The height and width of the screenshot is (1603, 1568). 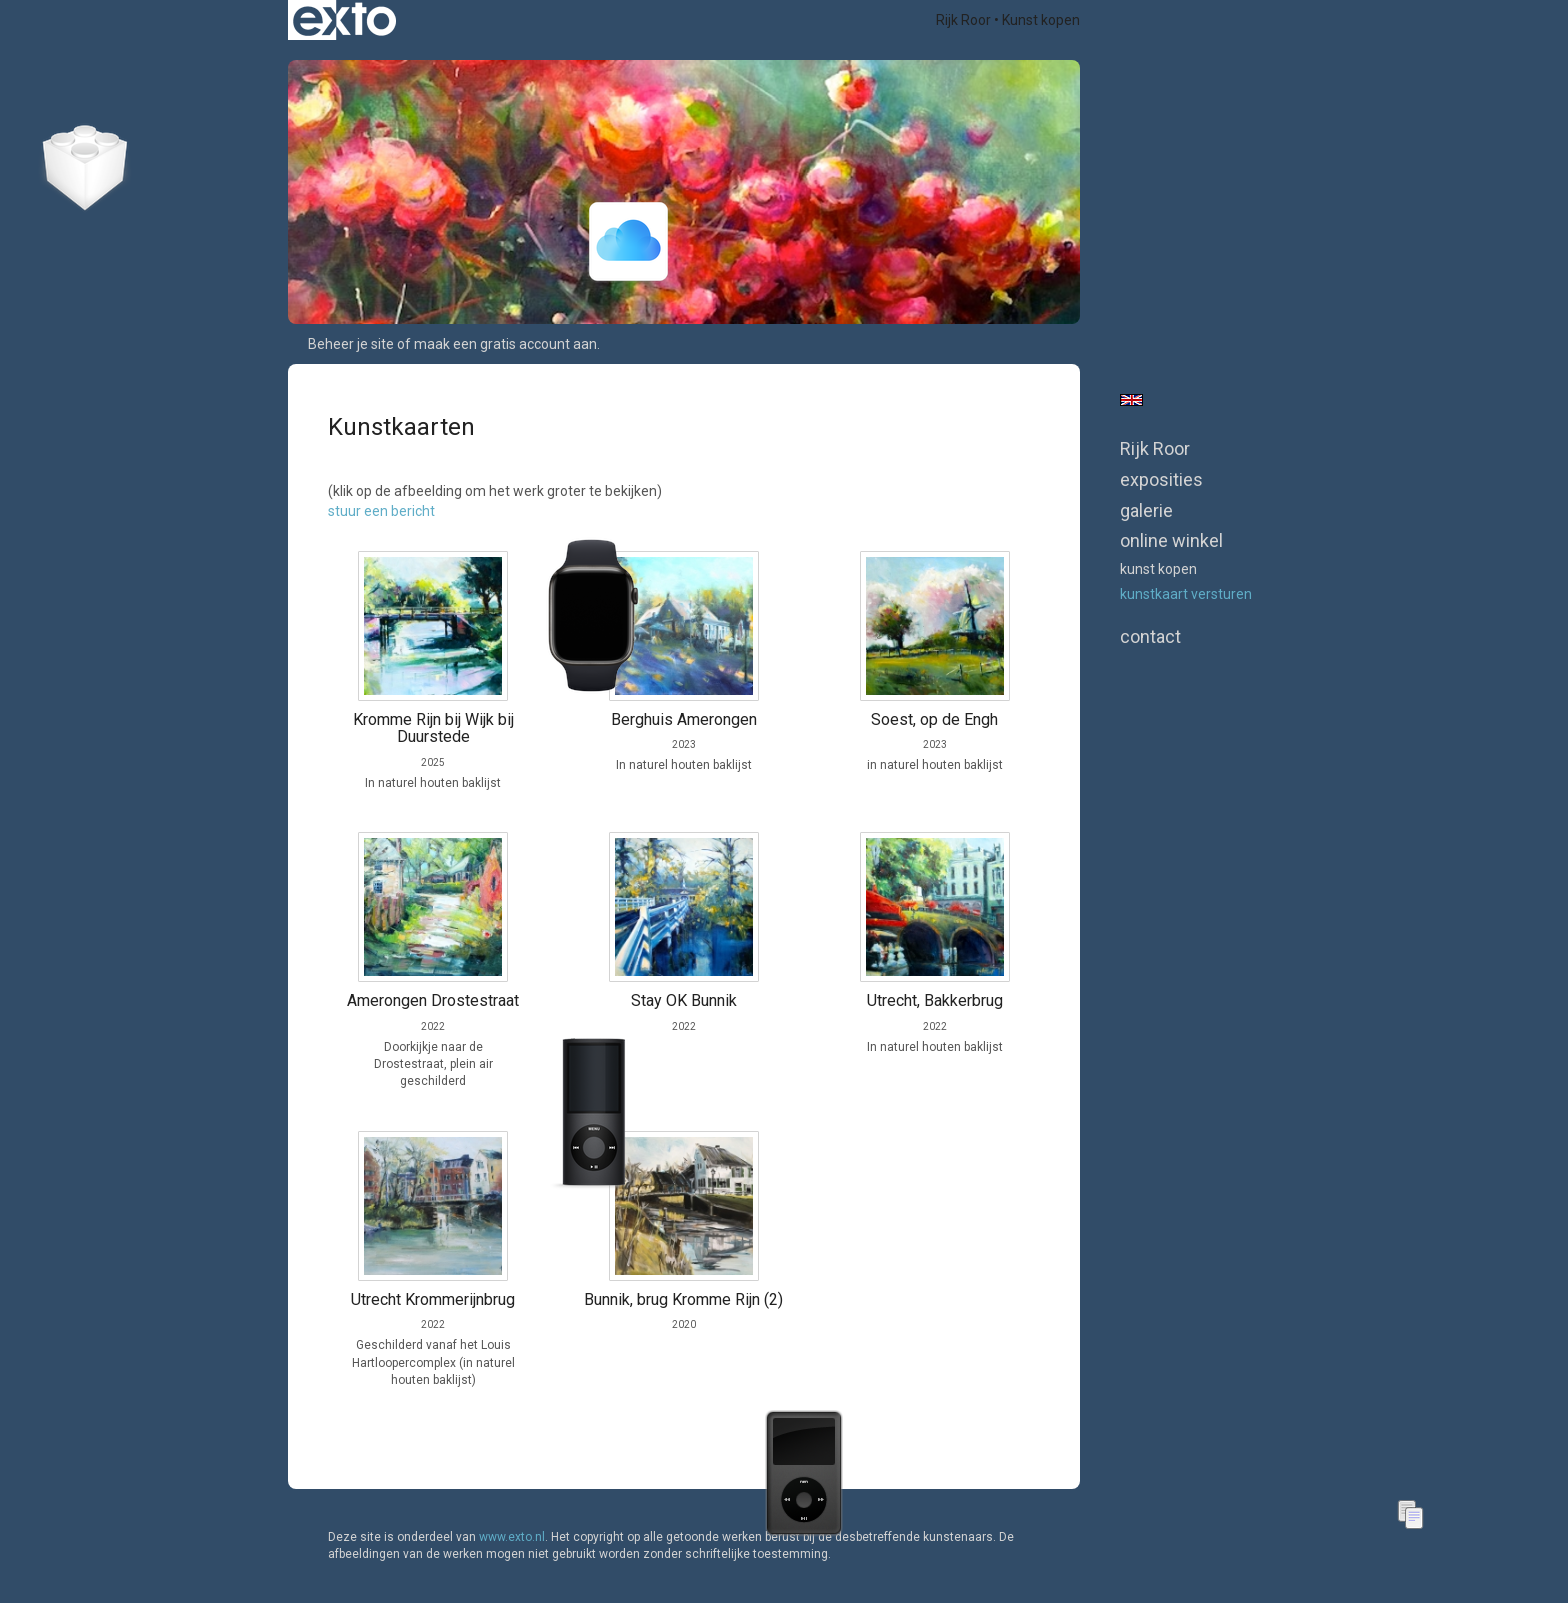 What do you see at coordinates (1410, 1514) in the screenshot?
I see `copy selected content to clipboard` at bounding box center [1410, 1514].